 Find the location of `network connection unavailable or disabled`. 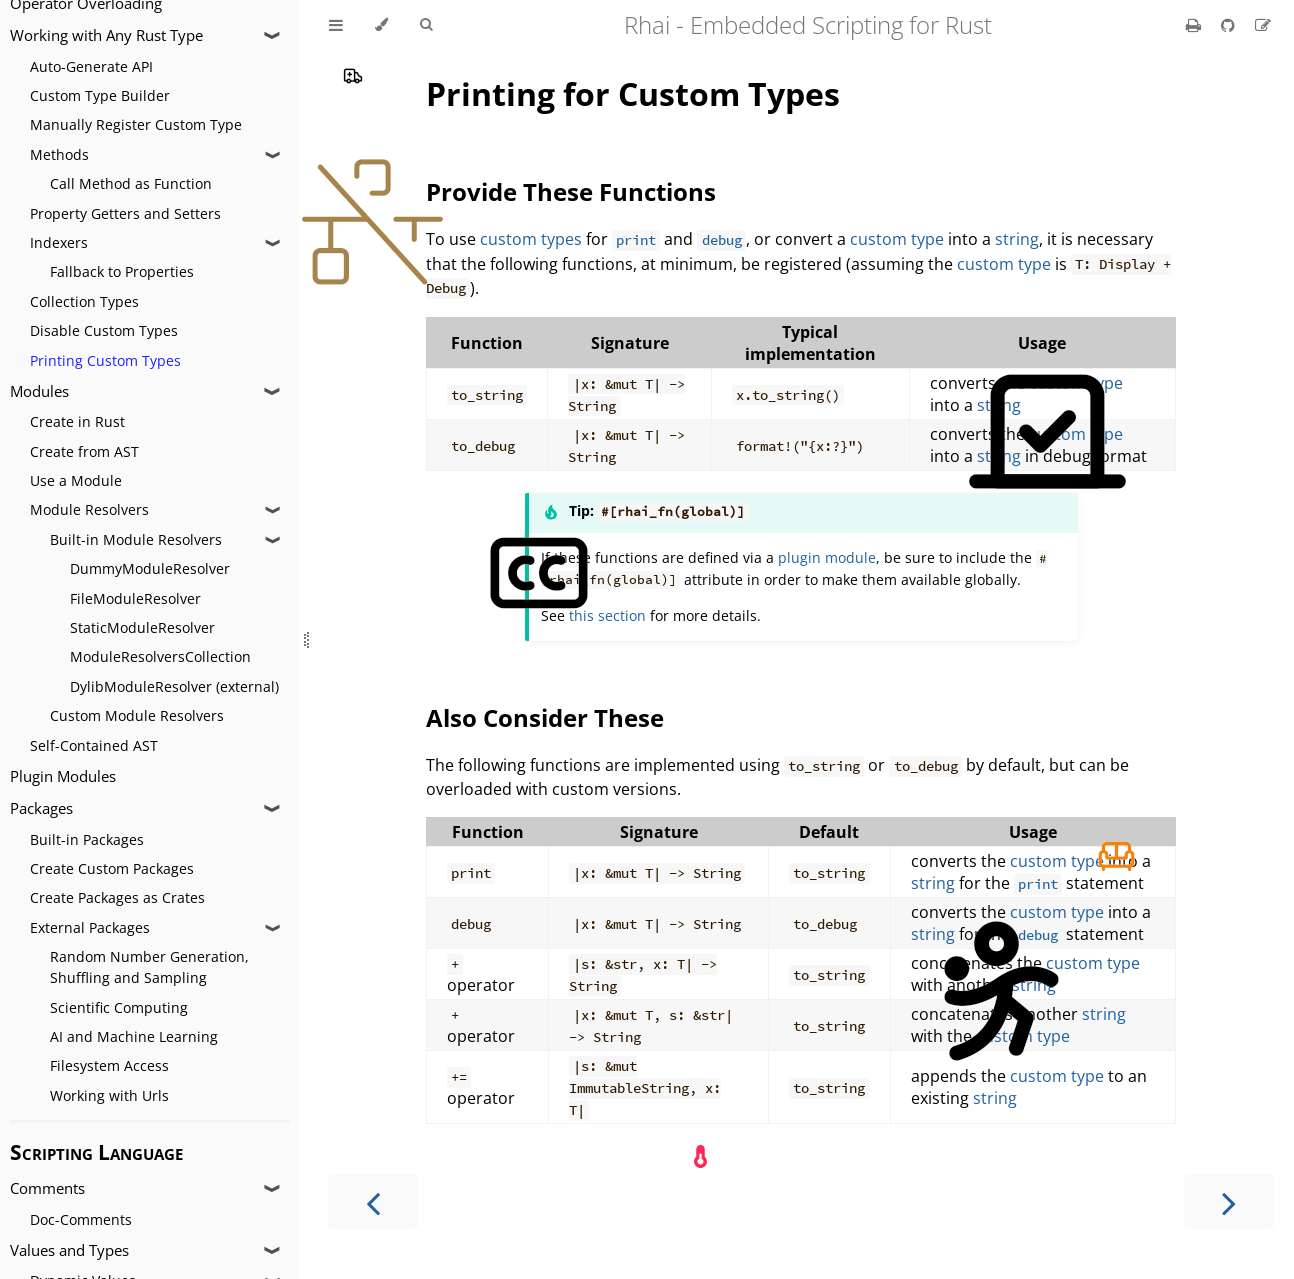

network connection unavailable or disabled is located at coordinates (372, 224).